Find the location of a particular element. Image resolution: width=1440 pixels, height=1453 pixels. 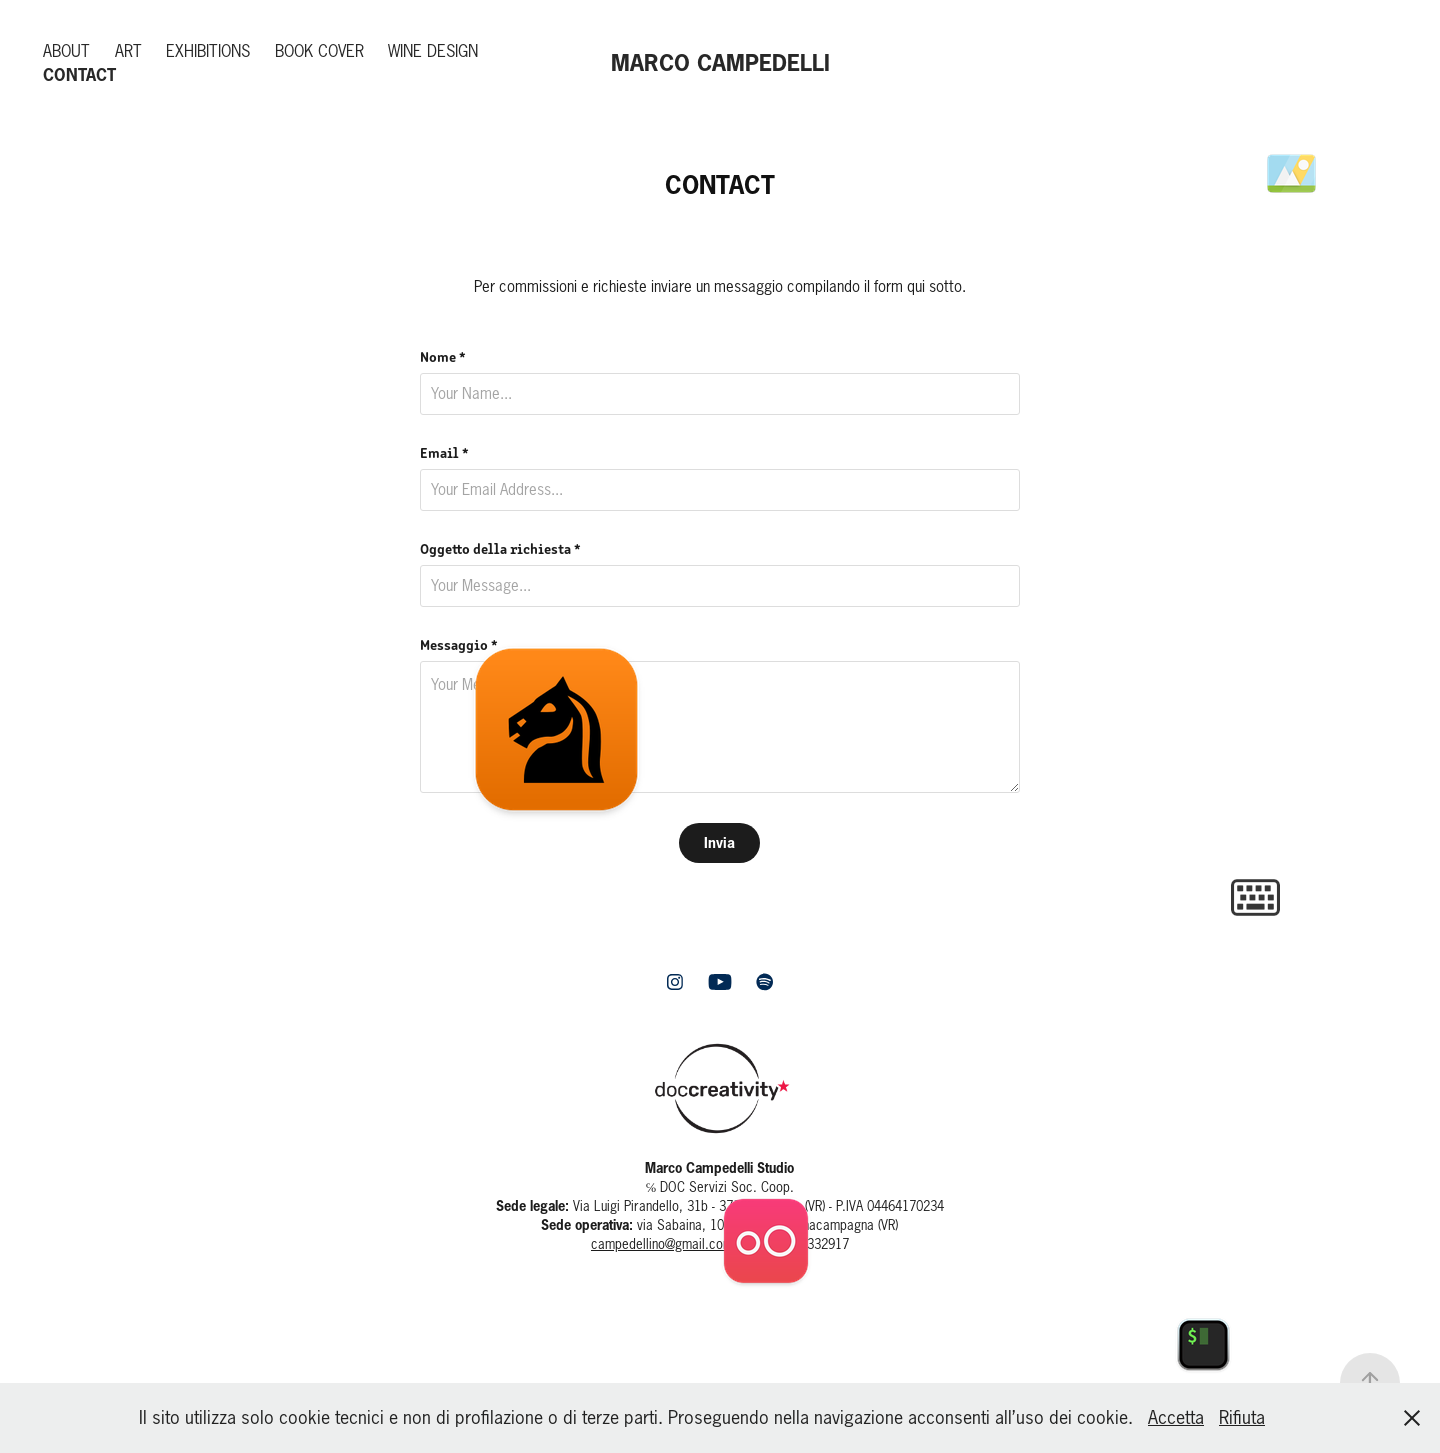

open keyboard settings is located at coordinates (1255, 897).